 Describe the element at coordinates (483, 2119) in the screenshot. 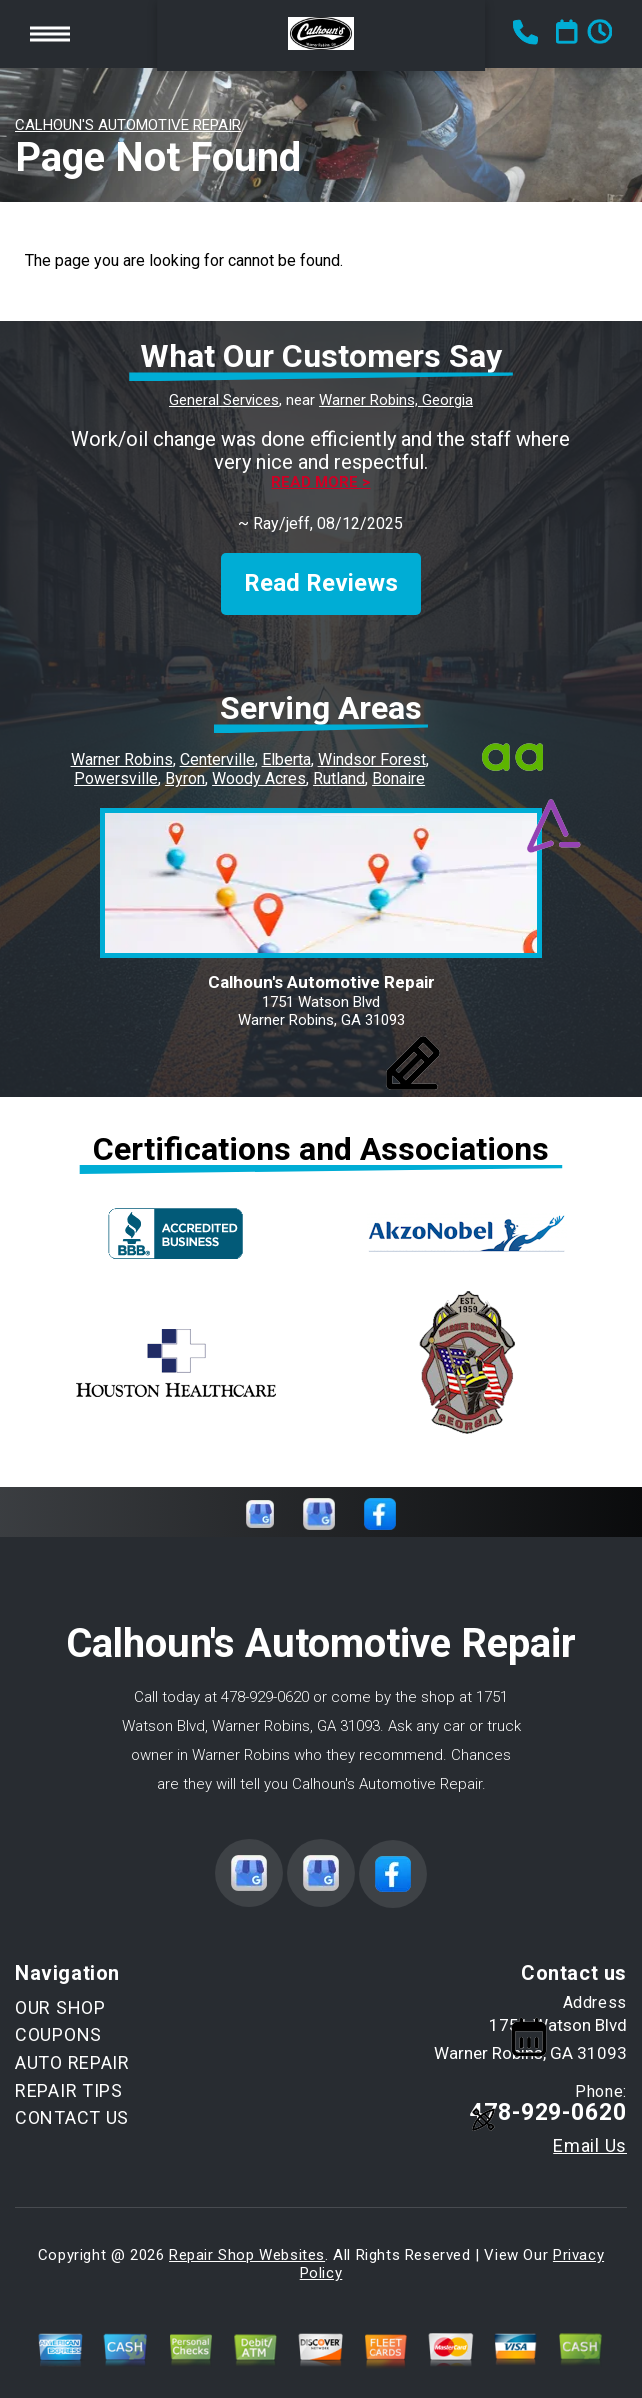

I see `kayak or canoe activity option` at that location.